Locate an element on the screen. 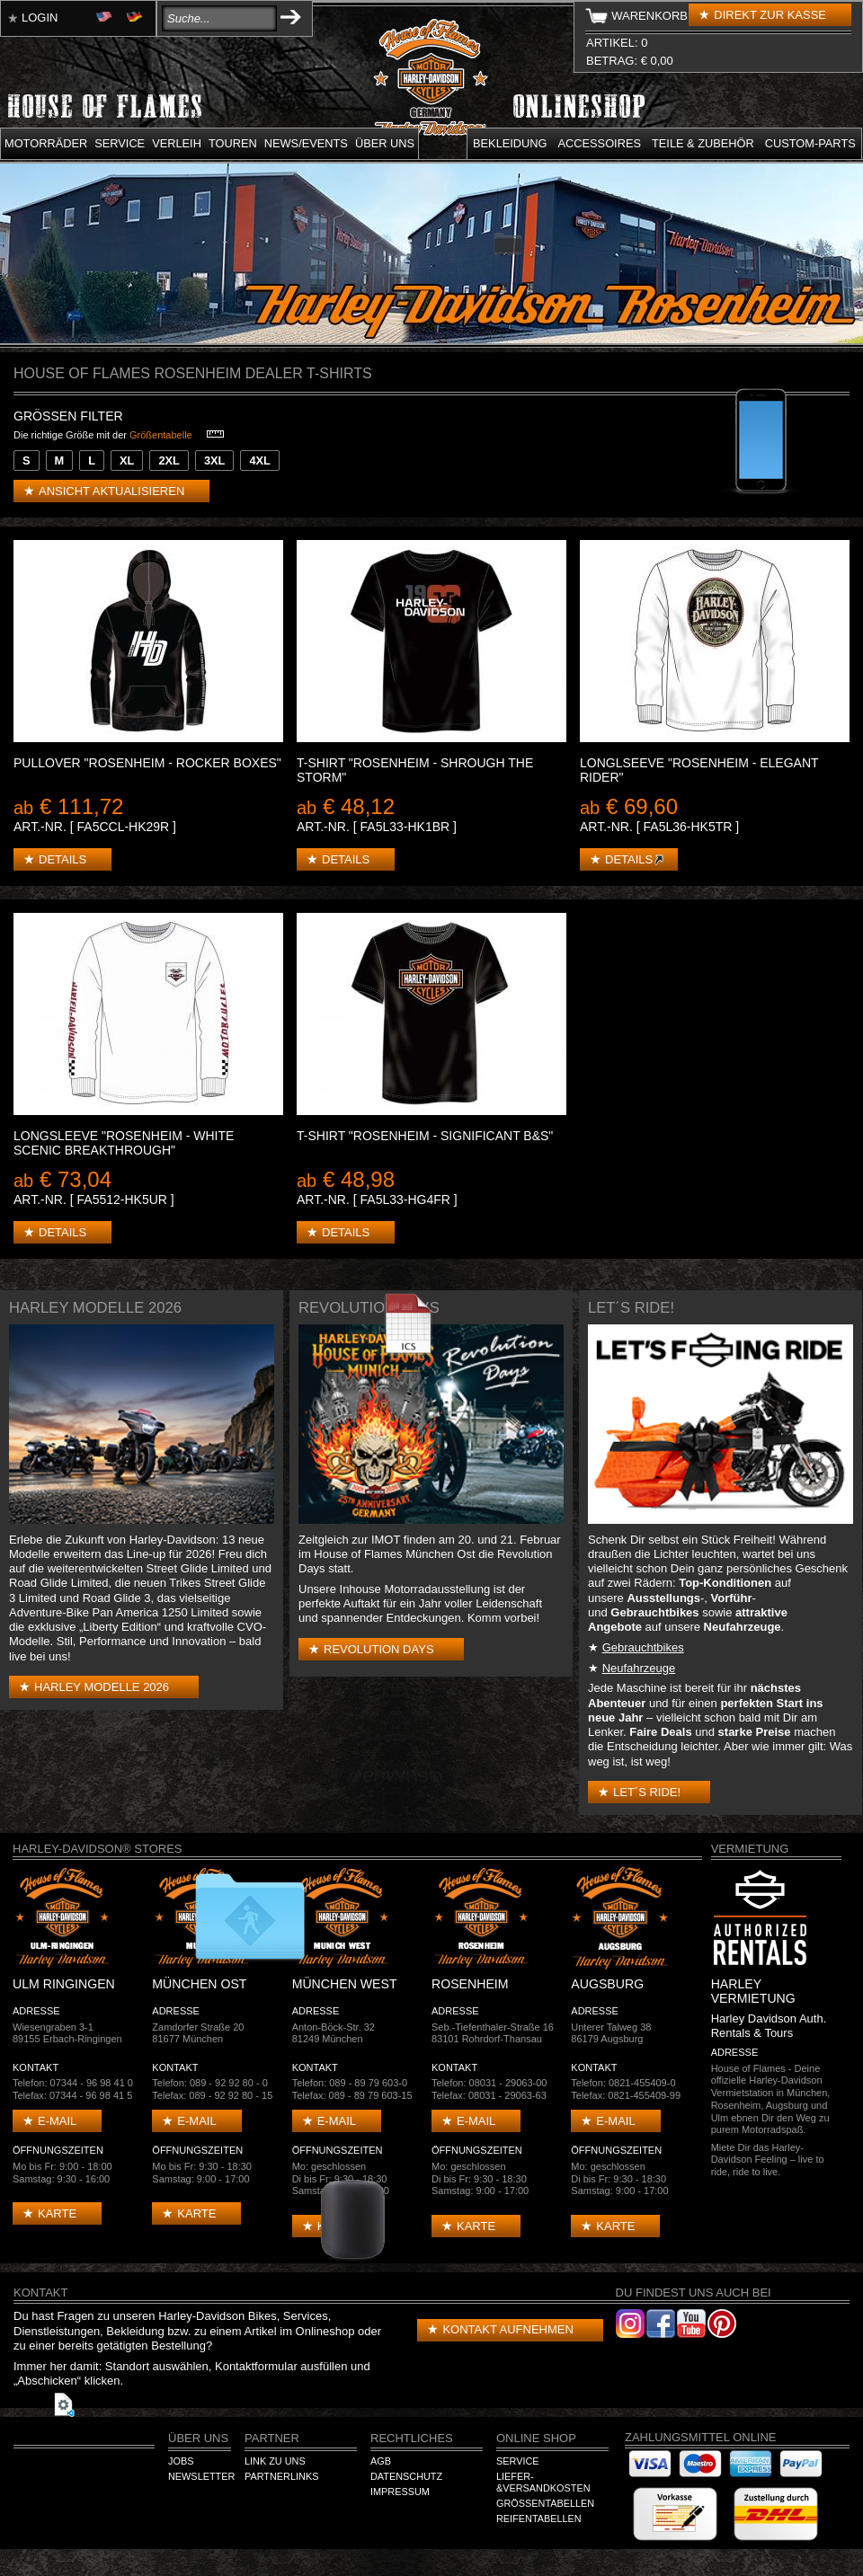 The height and width of the screenshot is (2576, 863). manage connected iPhone device is located at coordinates (761, 441).